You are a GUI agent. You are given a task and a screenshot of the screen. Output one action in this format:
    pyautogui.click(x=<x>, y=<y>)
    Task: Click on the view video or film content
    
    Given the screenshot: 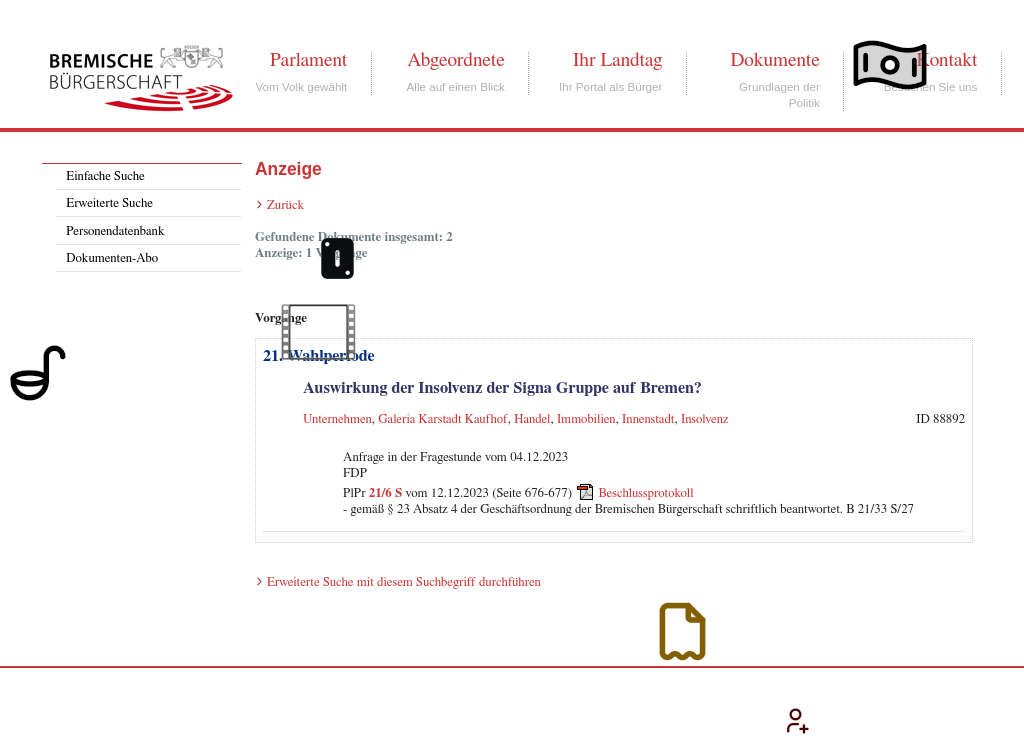 What is the action you would take?
    pyautogui.click(x=319, y=341)
    